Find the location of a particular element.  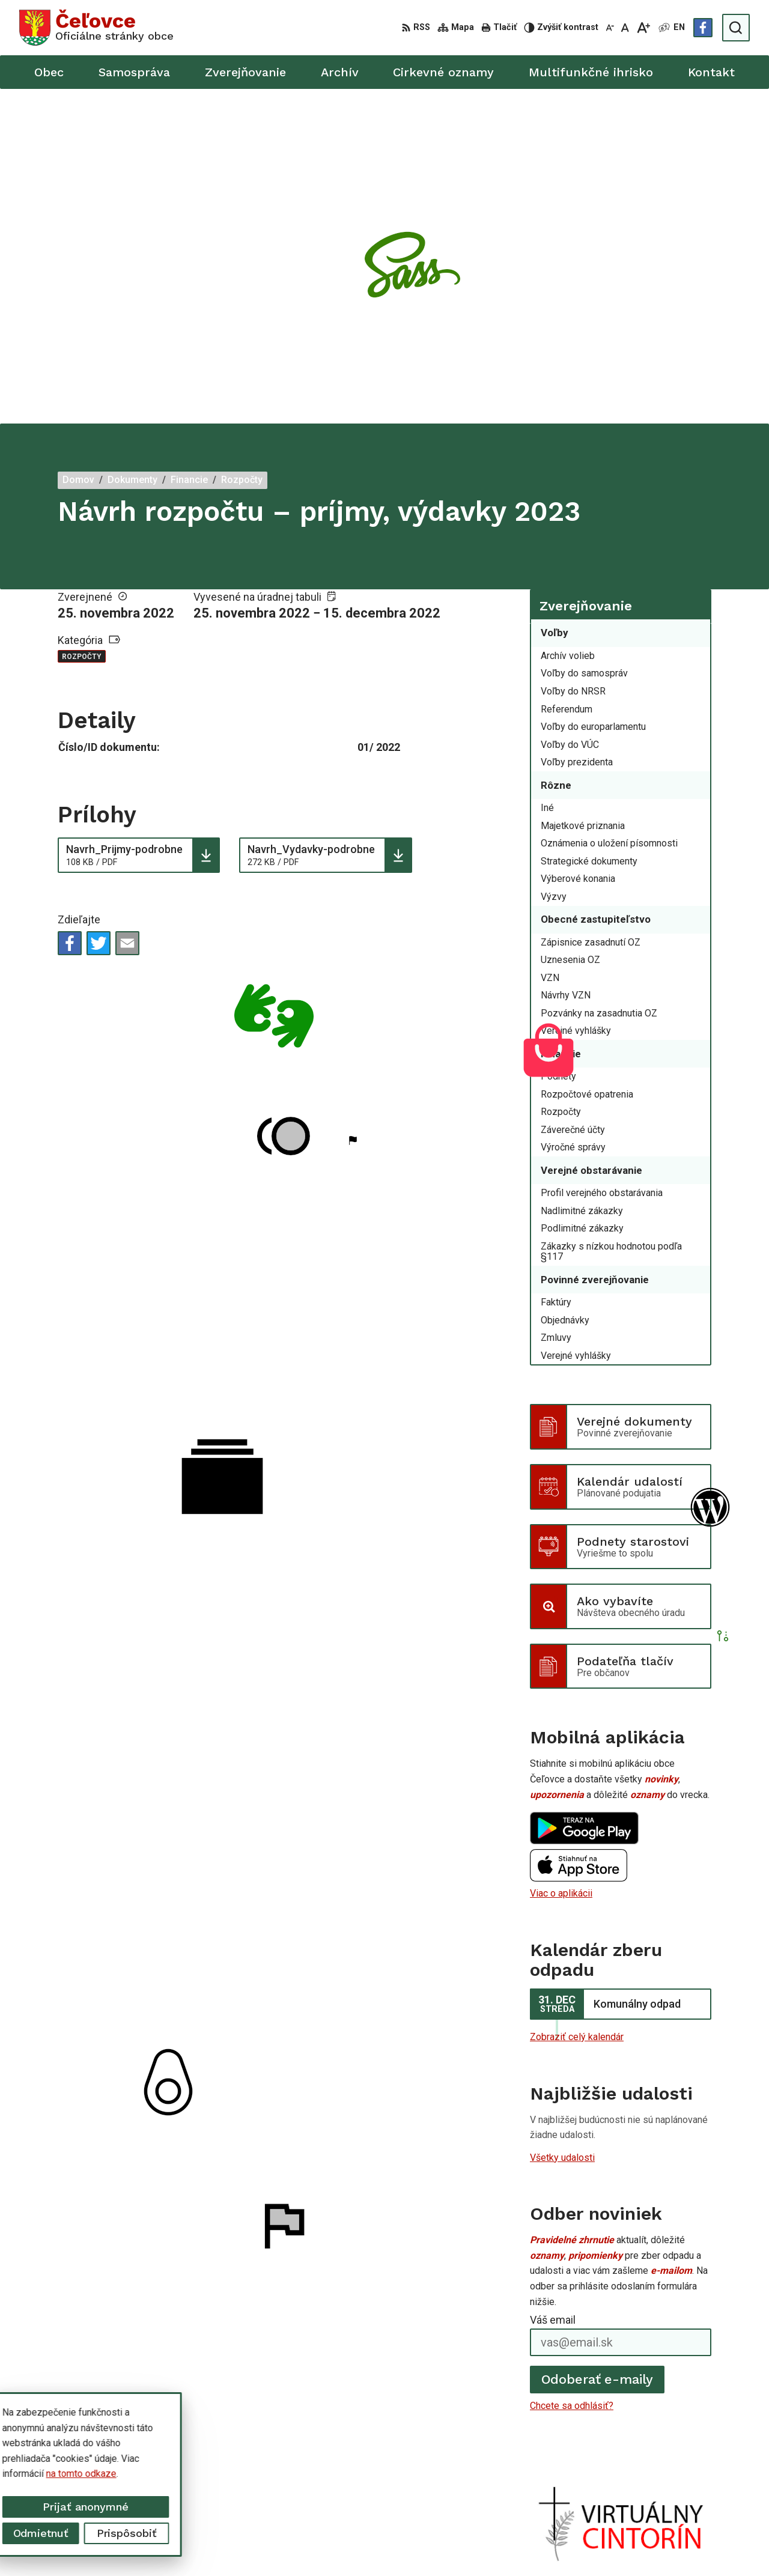

sass stylesheet preprocessor logo is located at coordinates (412, 264).